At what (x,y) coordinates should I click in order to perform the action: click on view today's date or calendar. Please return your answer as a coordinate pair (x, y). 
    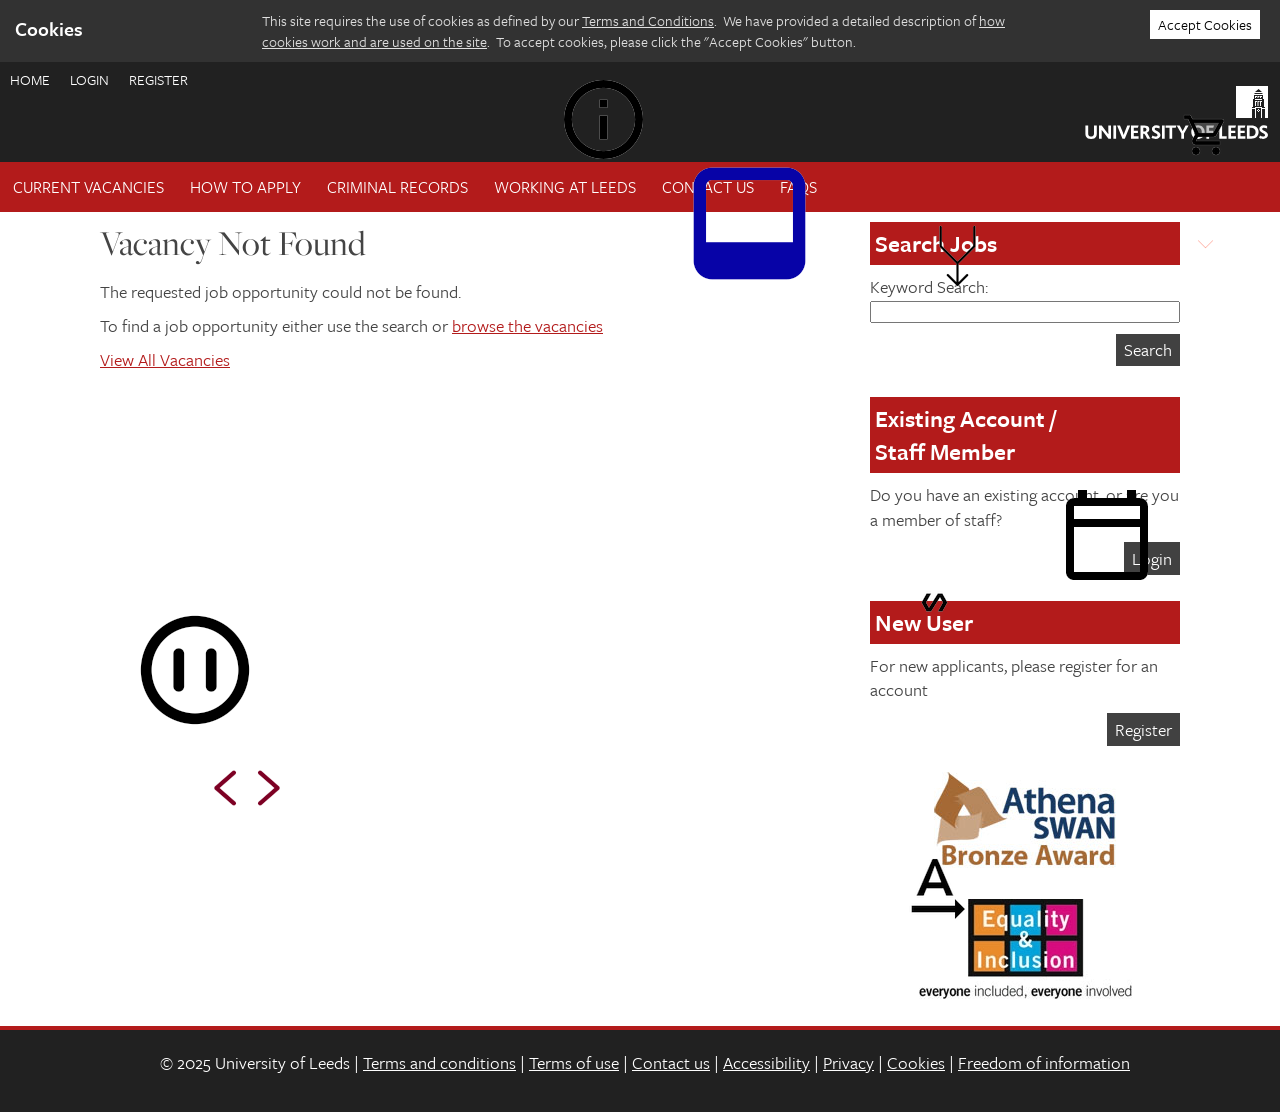
    Looking at the image, I should click on (1107, 535).